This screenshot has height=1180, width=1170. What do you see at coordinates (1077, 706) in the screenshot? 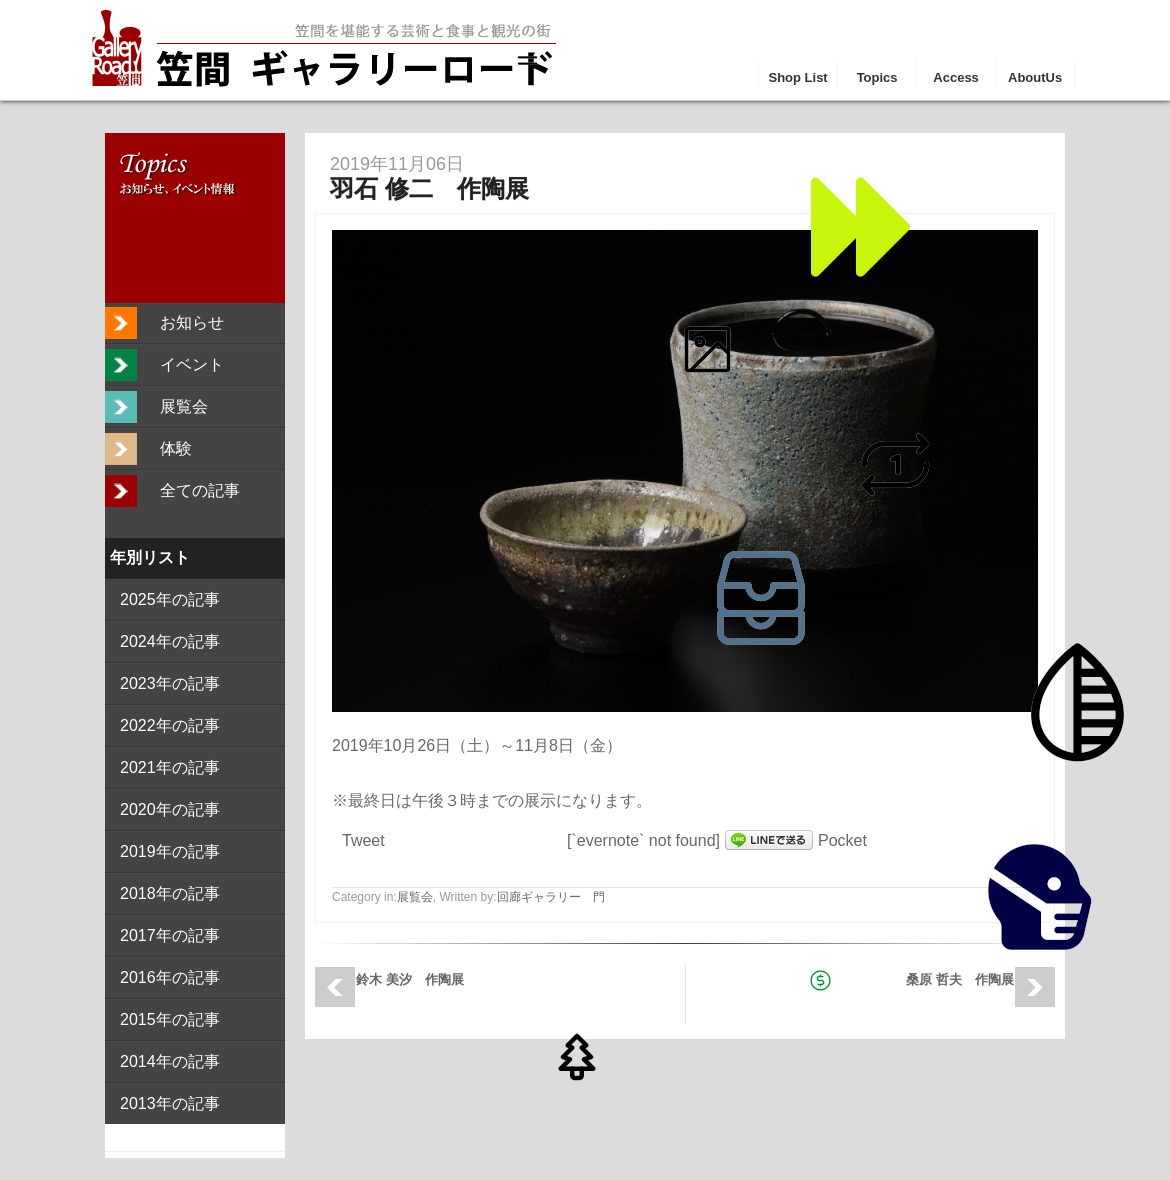
I see `adjust opacity or transparency level` at bounding box center [1077, 706].